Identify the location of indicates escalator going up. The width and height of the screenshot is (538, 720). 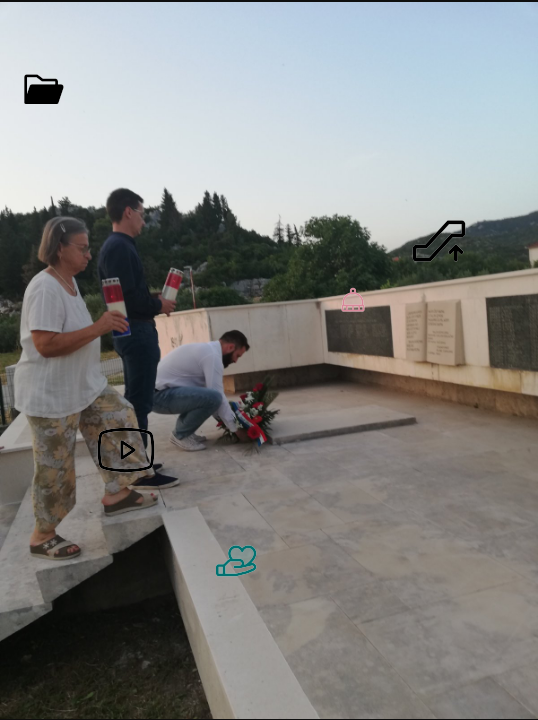
(439, 241).